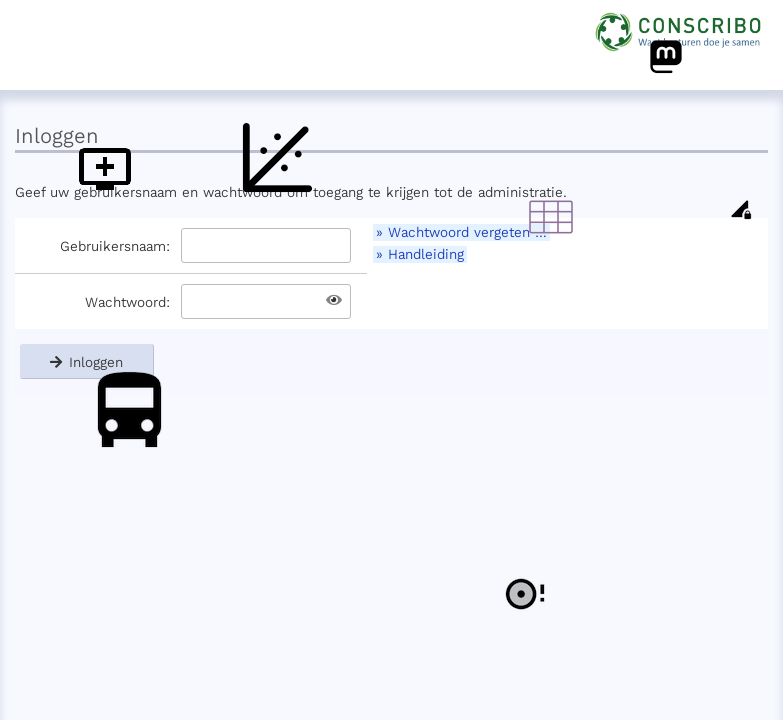  What do you see at coordinates (740, 209) in the screenshot?
I see `indicates a secured or password-protected network connection` at bounding box center [740, 209].